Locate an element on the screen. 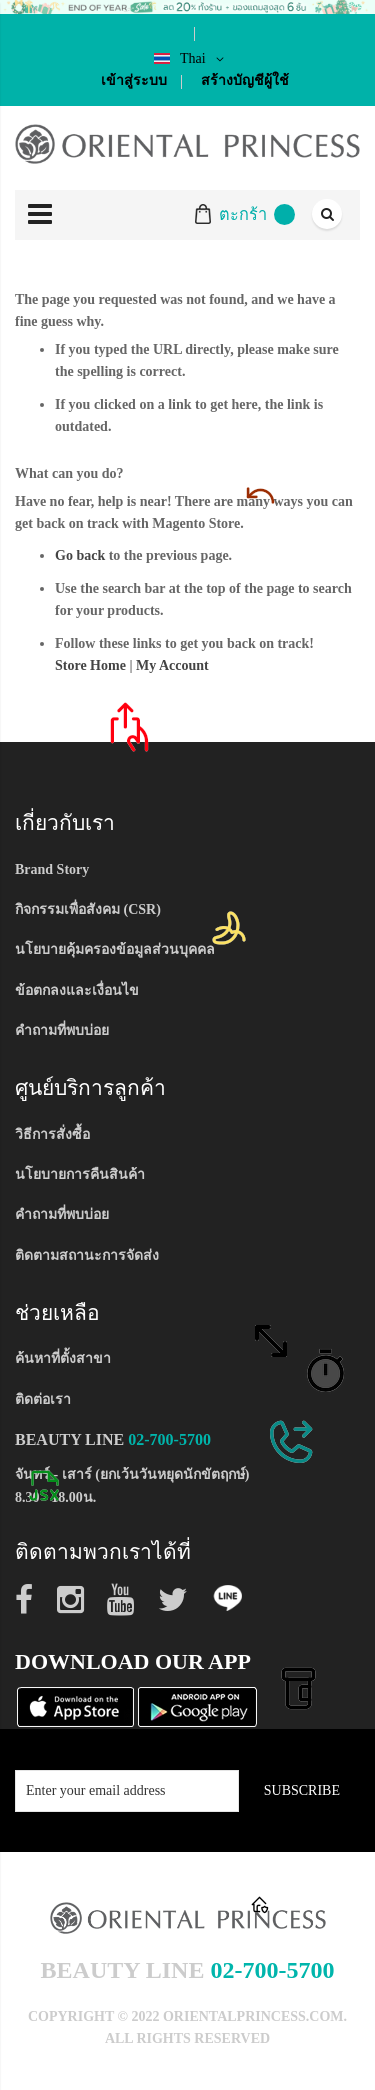  deposit or add funds to account is located at coordinates (127, 727).